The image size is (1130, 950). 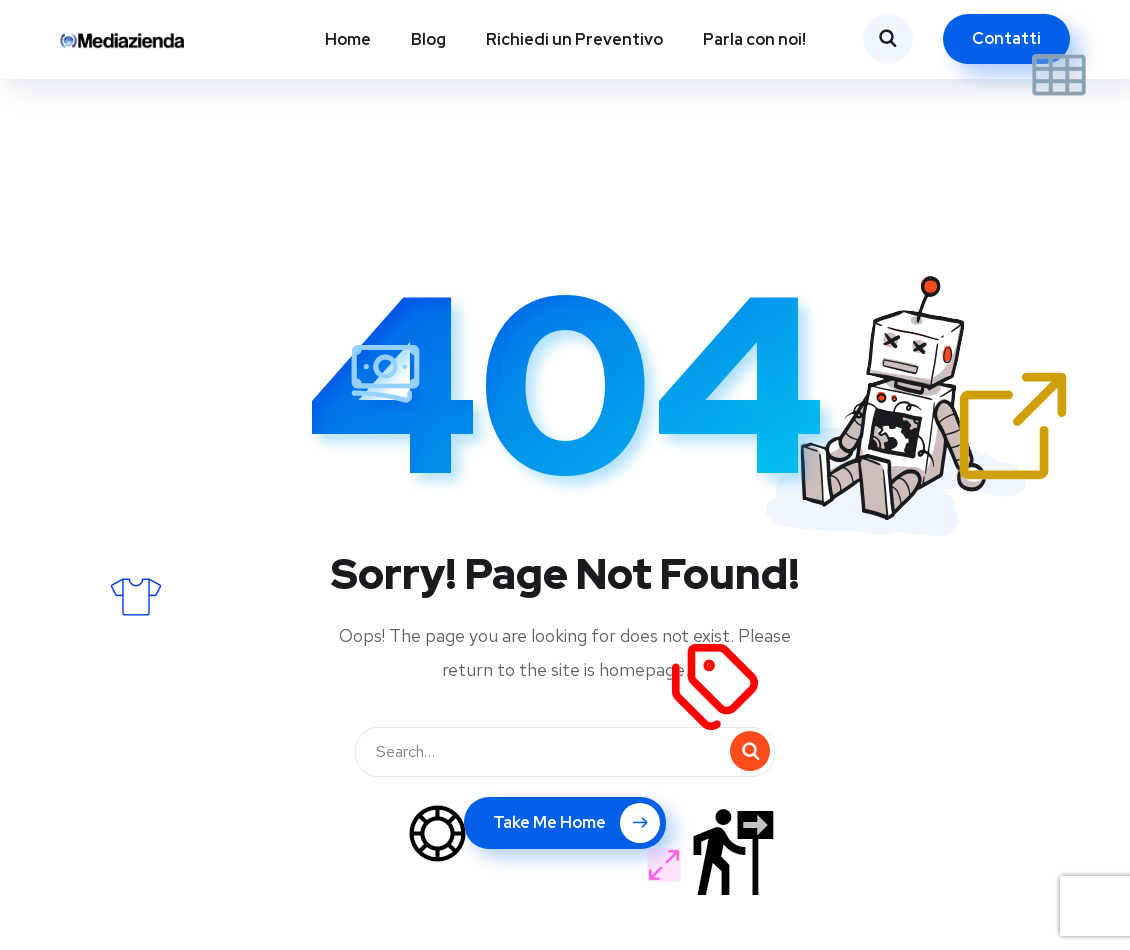 I want to click on access casino or gambling features, so click(x=437, y=833).